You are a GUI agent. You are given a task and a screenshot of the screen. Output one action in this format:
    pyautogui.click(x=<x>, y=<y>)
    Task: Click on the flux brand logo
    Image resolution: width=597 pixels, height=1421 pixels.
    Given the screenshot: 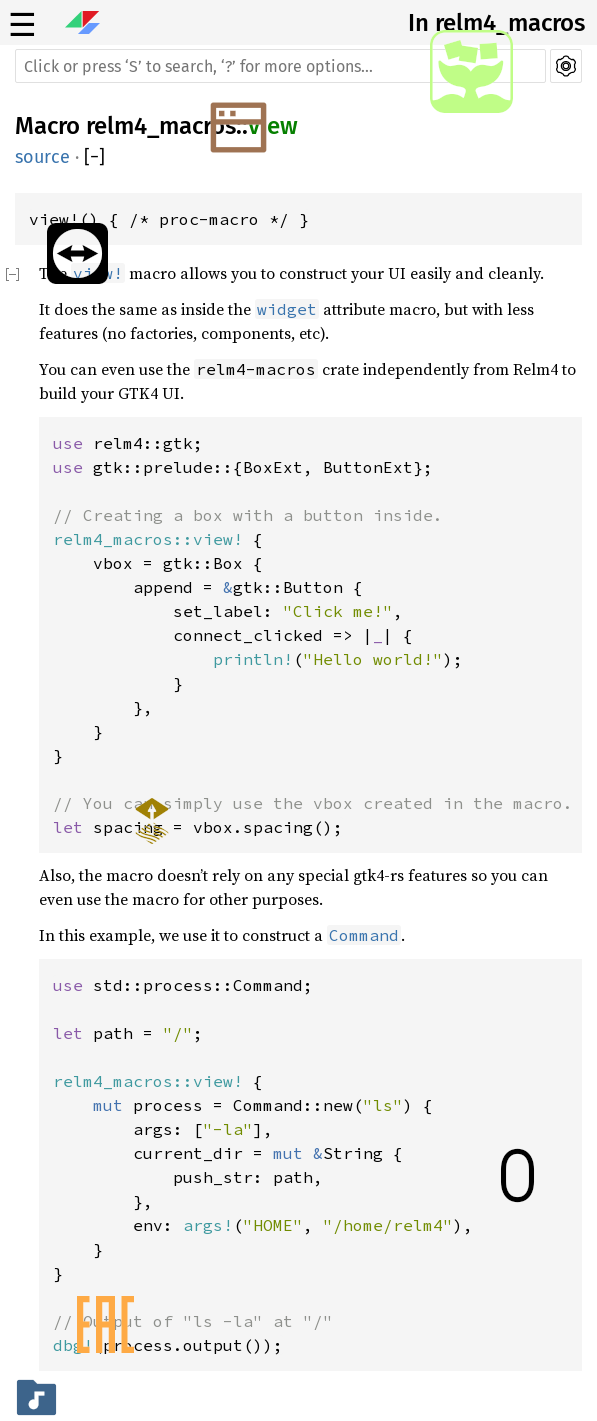 What is the action you would take?
    pyautogui.click(x=152, y=821)
    